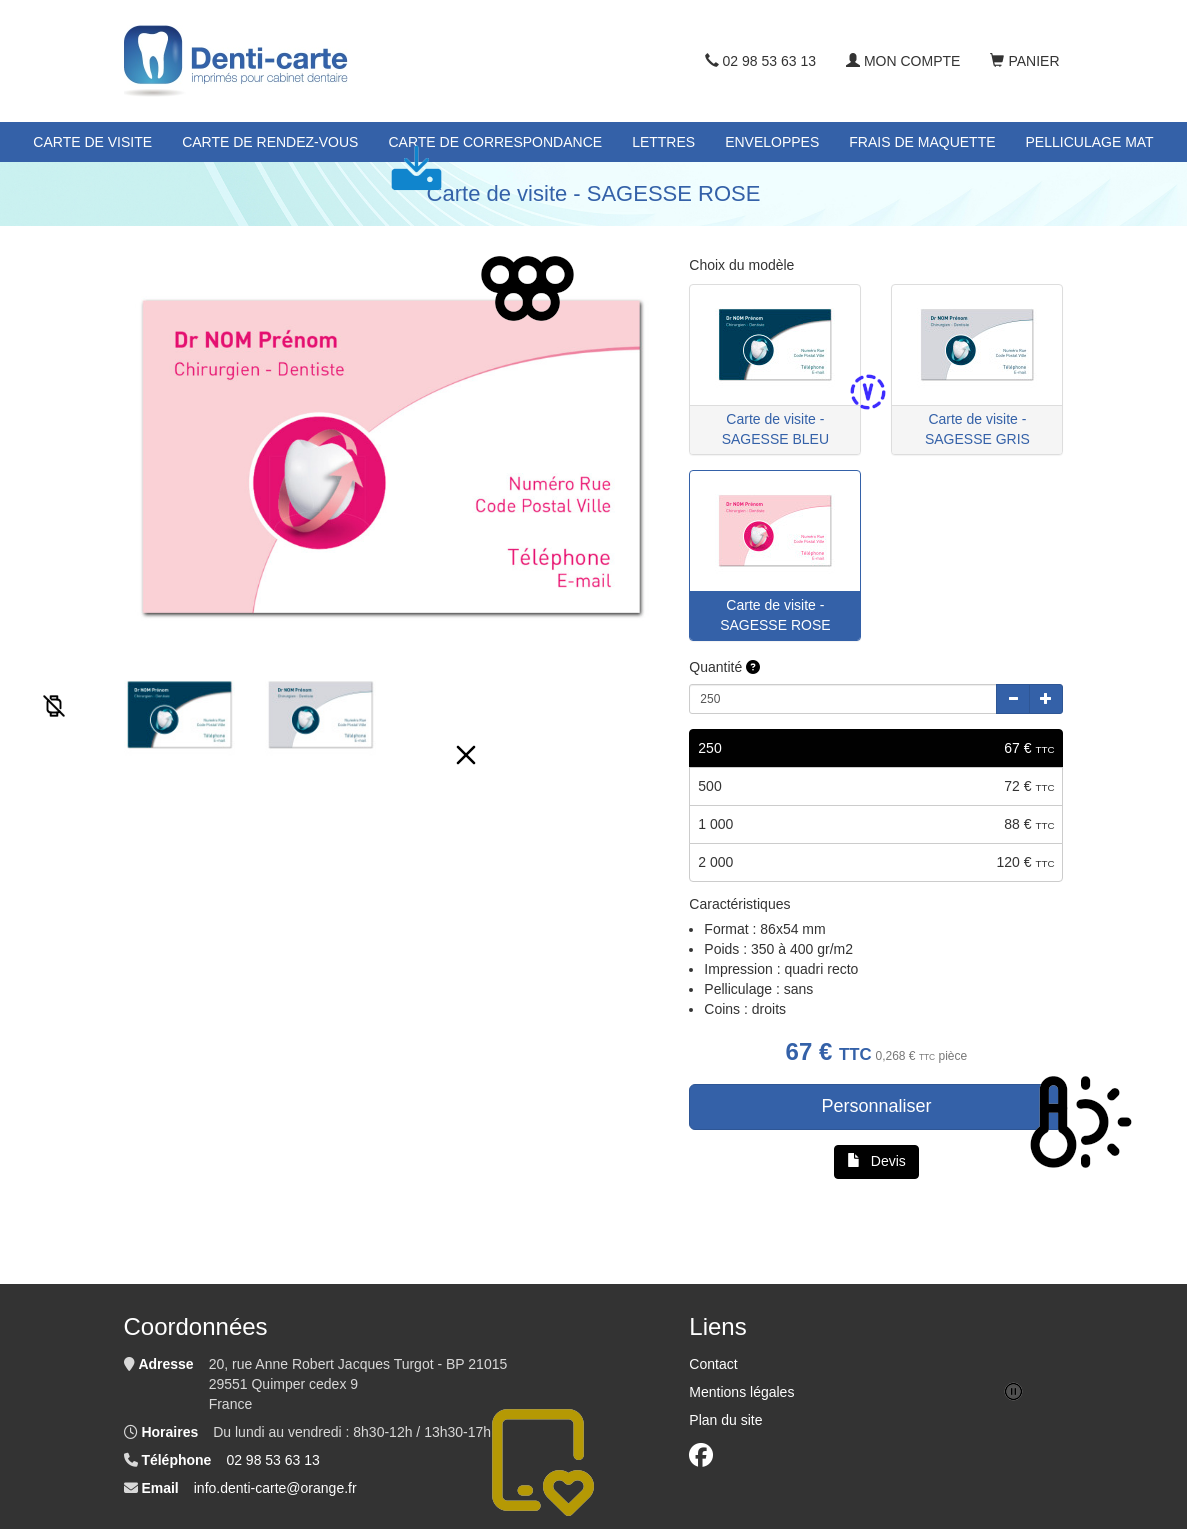 The width and height of the screenshot is (1187, 1529). What do you see at coordinates (527, 288) in the screenshot?
I see `view olympics-related content or events` at bounding box center [527, 288].